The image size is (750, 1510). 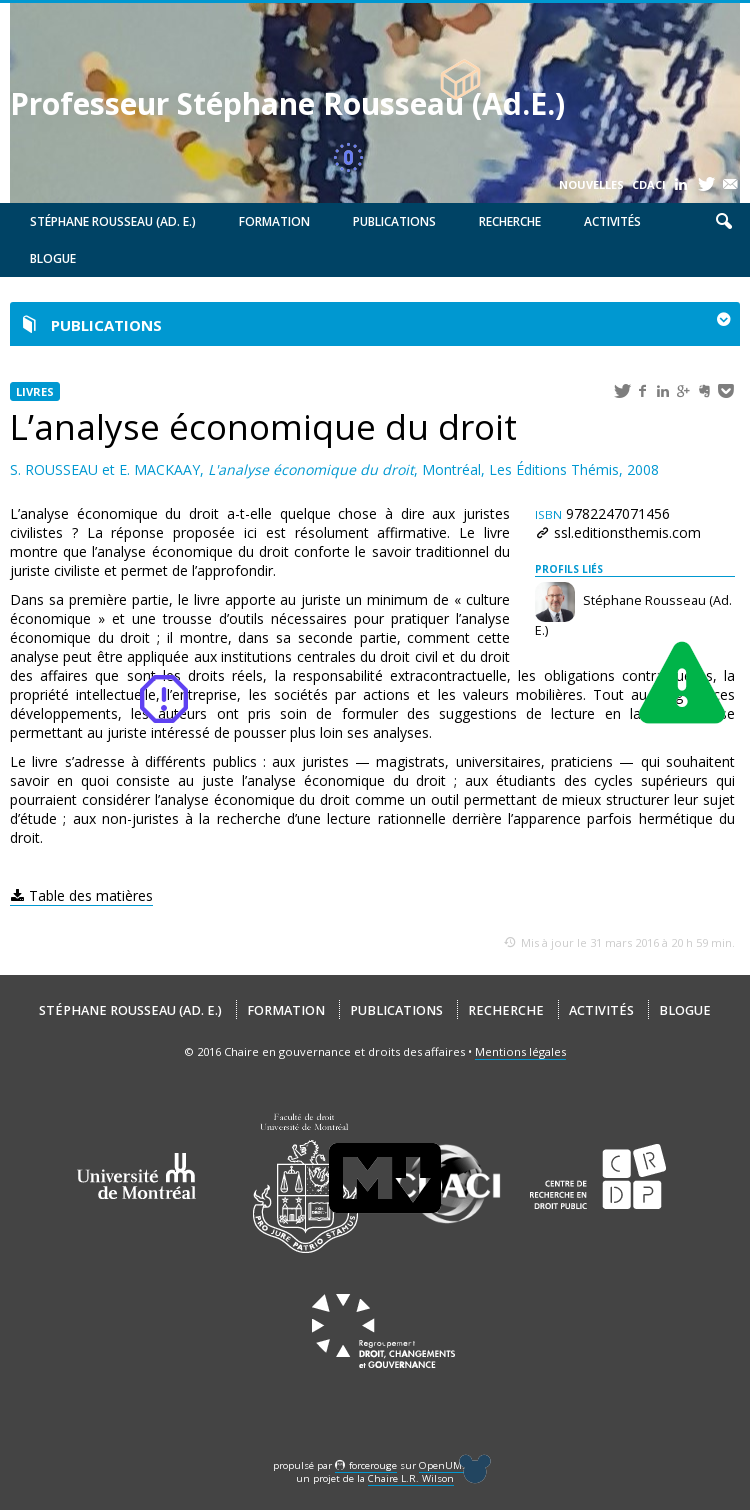 What do you see at coordinates (348, 157) in the screenshot?
I see `indicates a loading or processing state` at bounding box center [348, 157].